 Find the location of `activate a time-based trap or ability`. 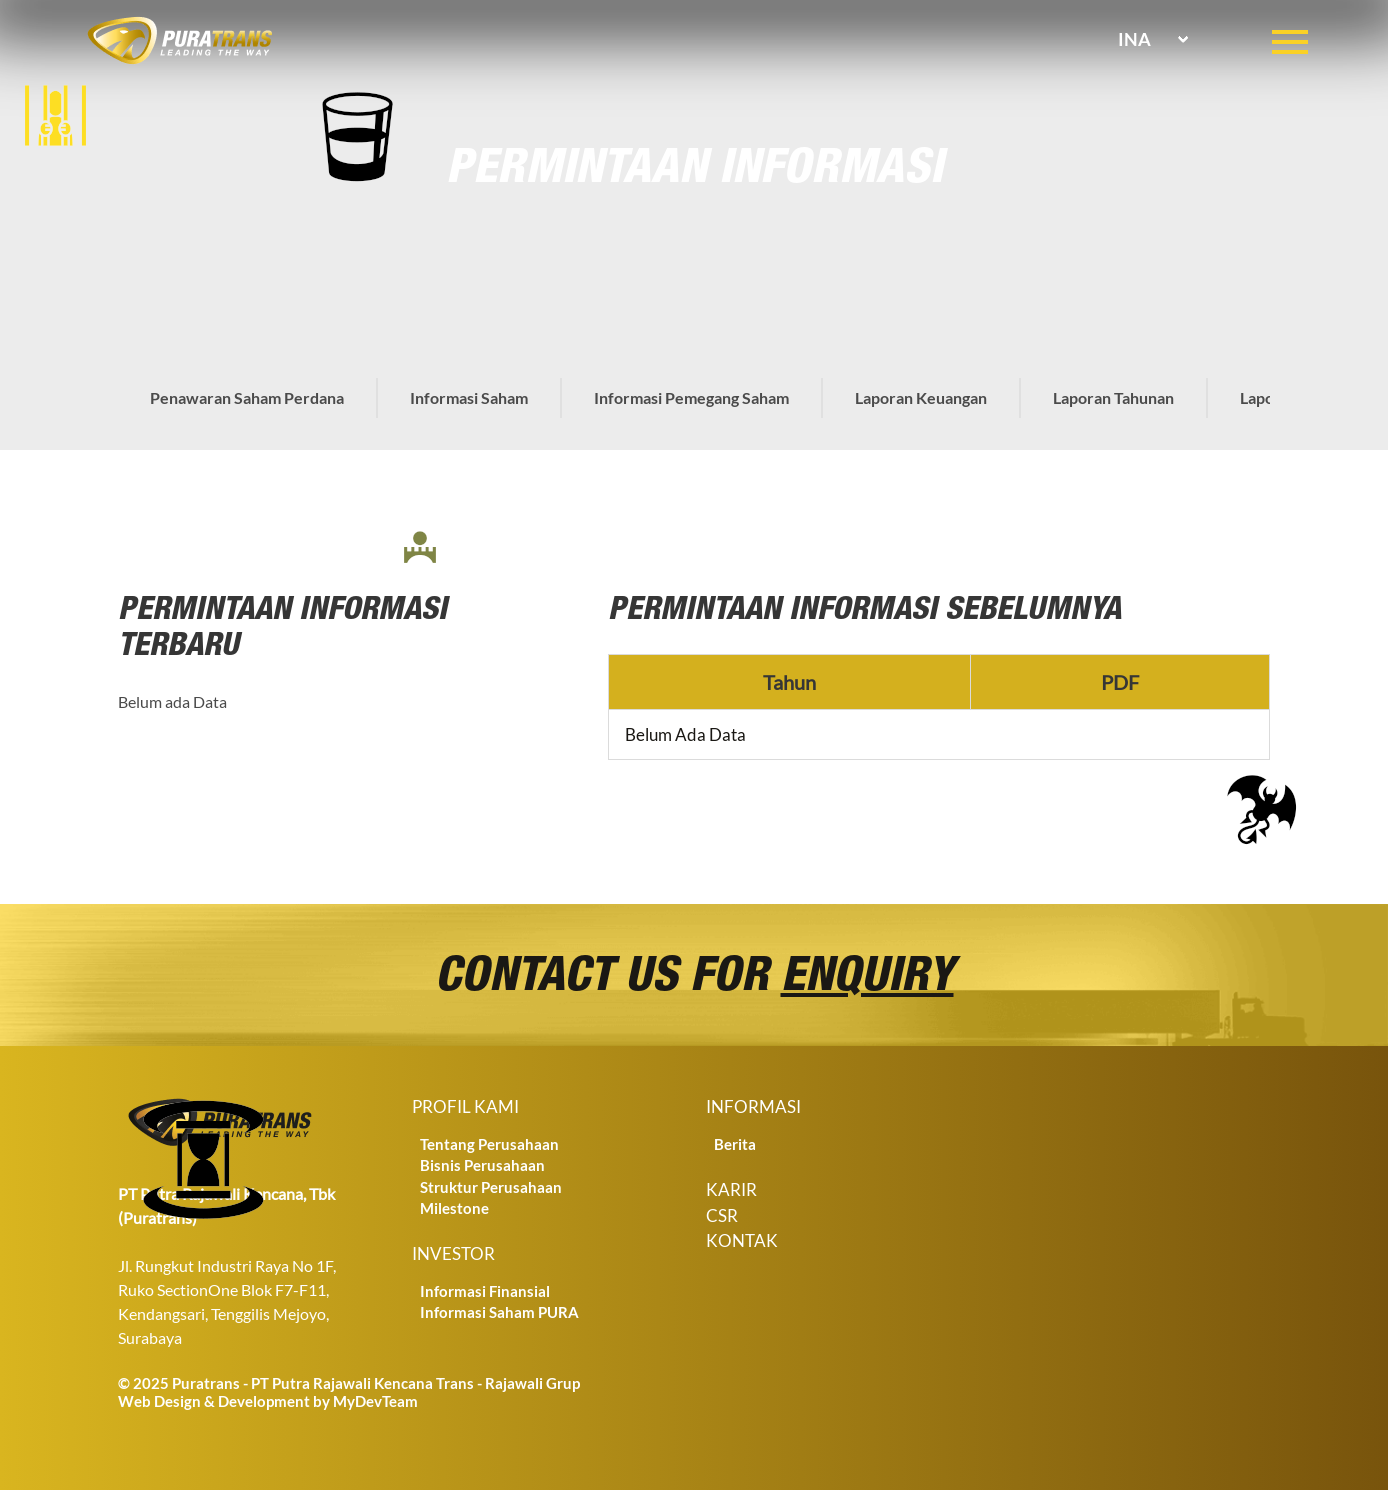

activate a time-based trap or ability is located at coordinates (203, 1159).